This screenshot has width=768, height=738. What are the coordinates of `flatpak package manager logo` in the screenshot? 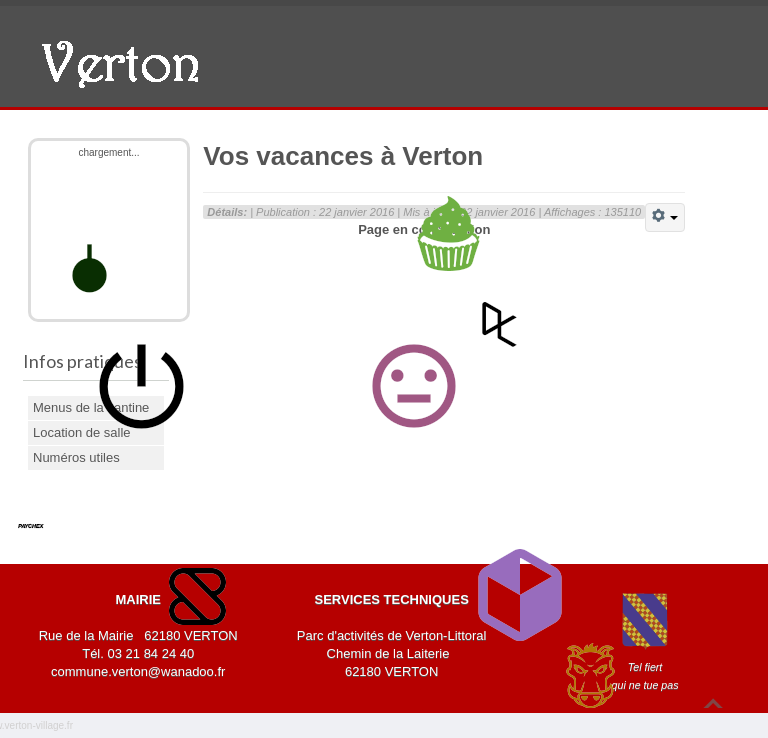 It's located at (520, 595).